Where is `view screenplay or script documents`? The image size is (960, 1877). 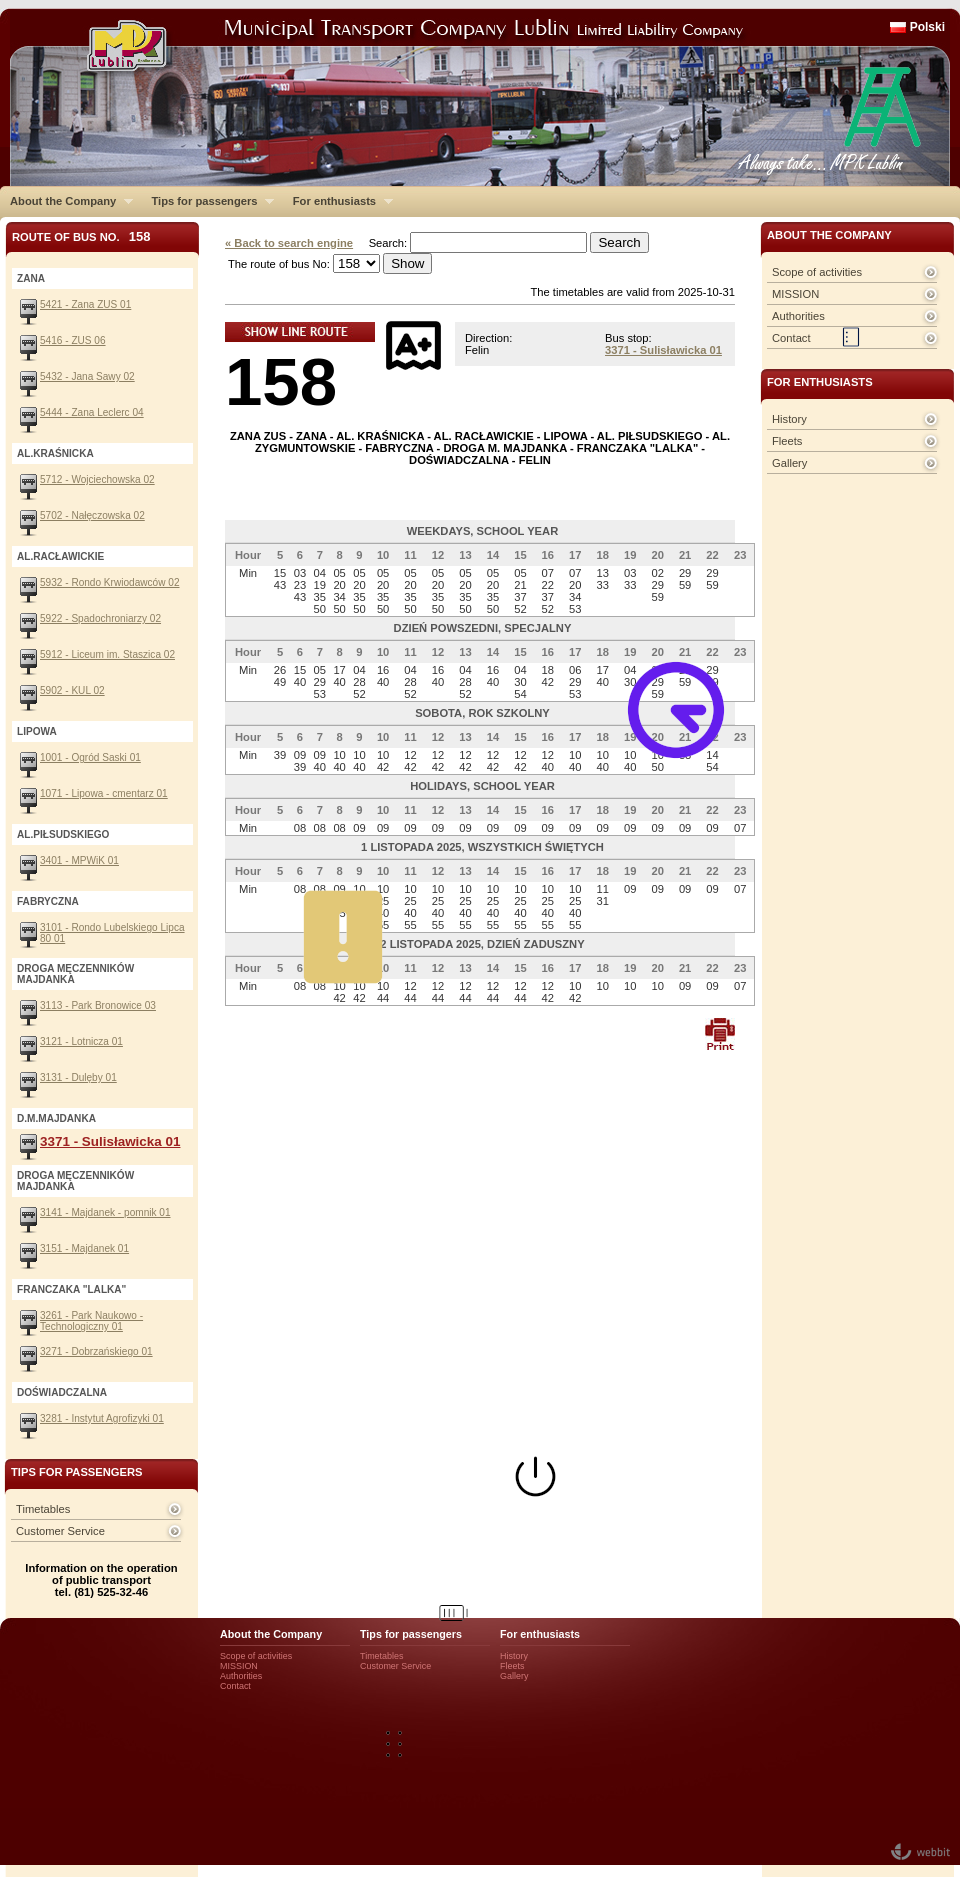
view screenplay or script documents is located at coordinates (851, 337).